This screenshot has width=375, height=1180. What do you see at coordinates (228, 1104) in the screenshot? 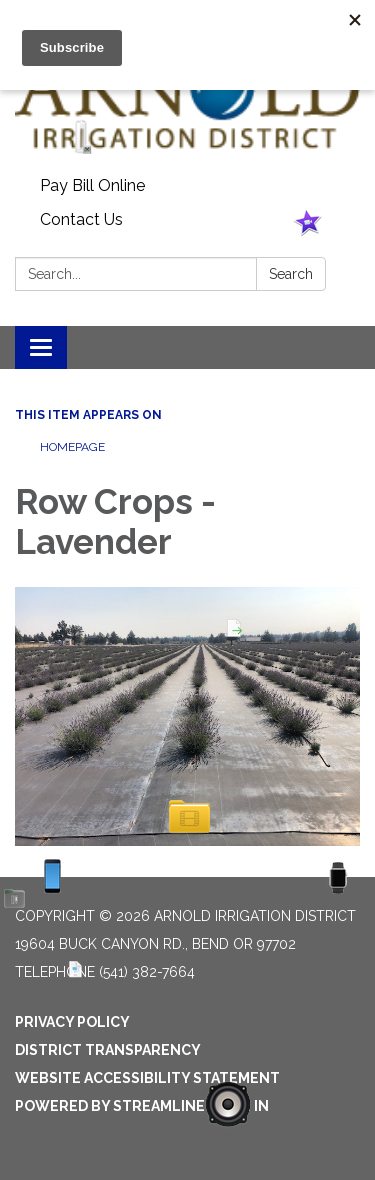
I see `adjust speaker or audio output settings` at bounding box center [228, 1104].